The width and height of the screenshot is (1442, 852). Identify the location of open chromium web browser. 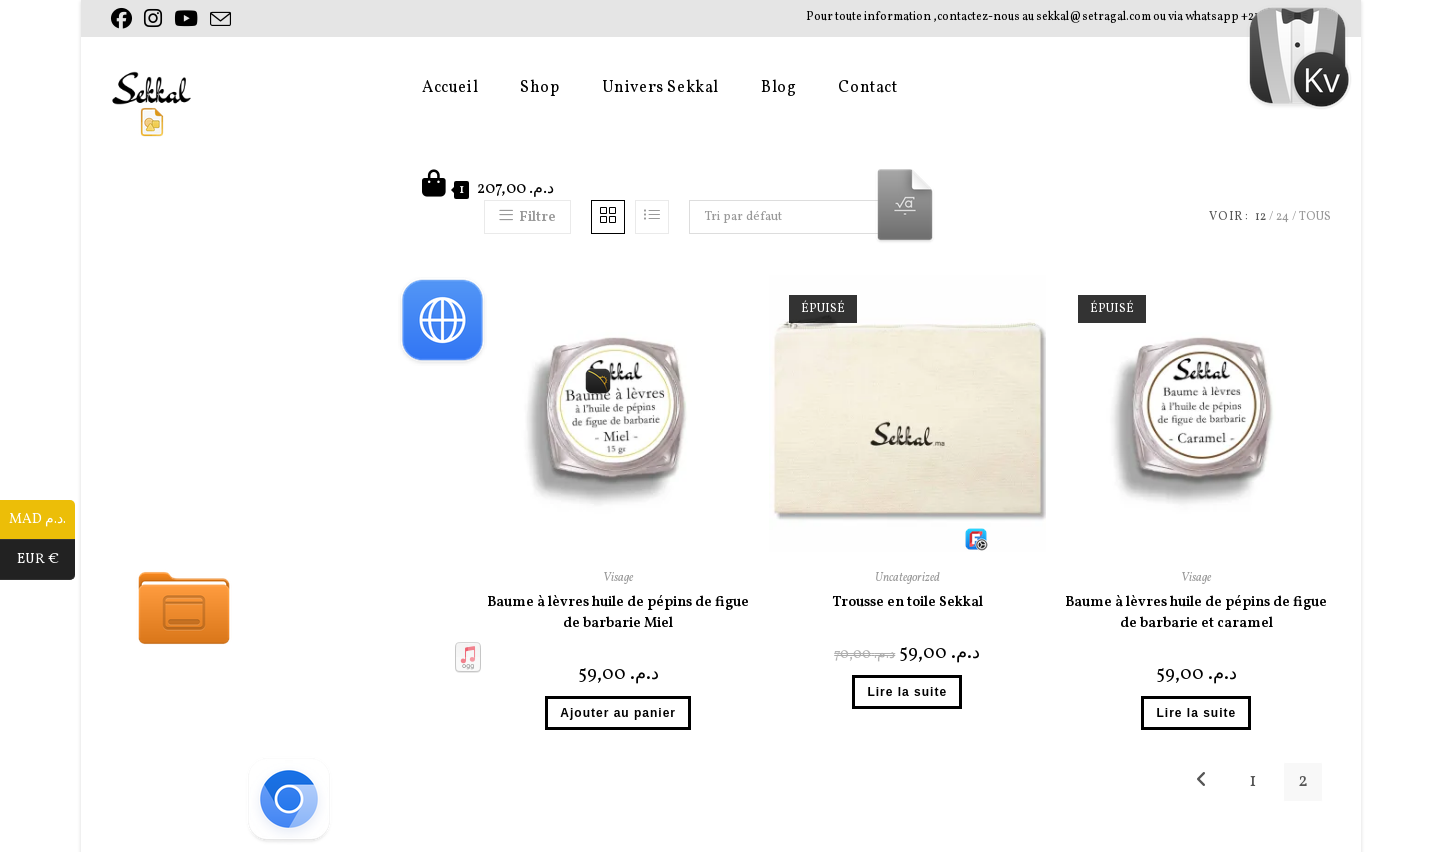
(289, 799).